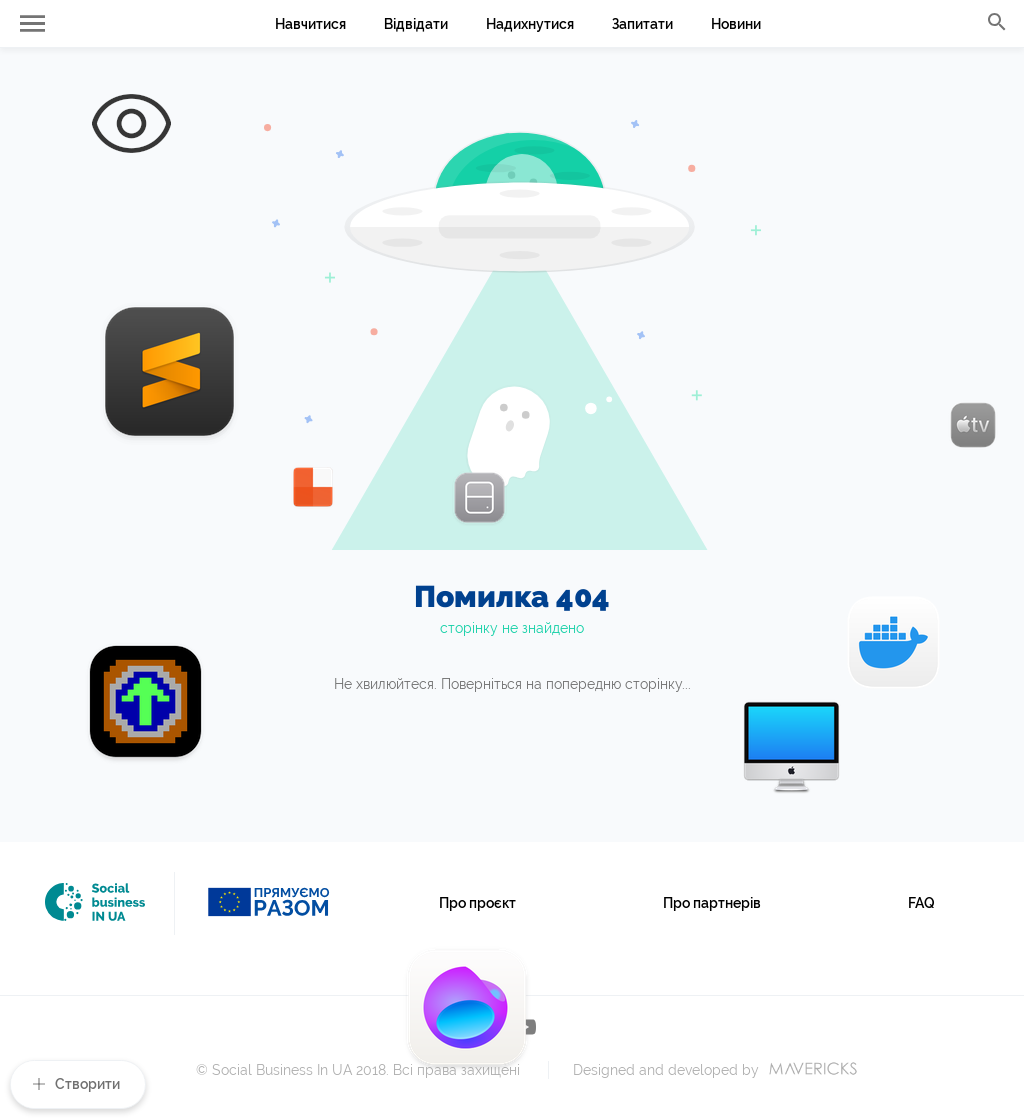  What do you see at coordinates (465, 1007) in the screenshot?
I see `open fleet IDE application` at bounding box center [465, 1007].